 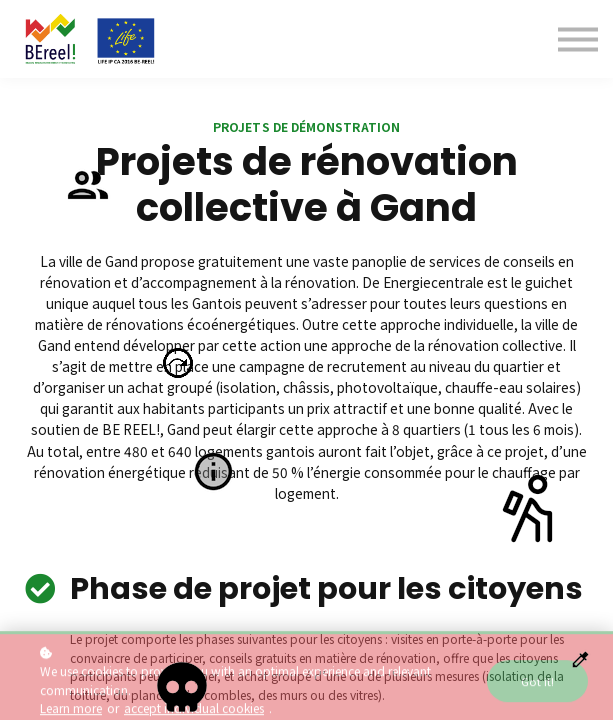 I want to click on indicates danger or fatal error, so click(x=182, y=687).